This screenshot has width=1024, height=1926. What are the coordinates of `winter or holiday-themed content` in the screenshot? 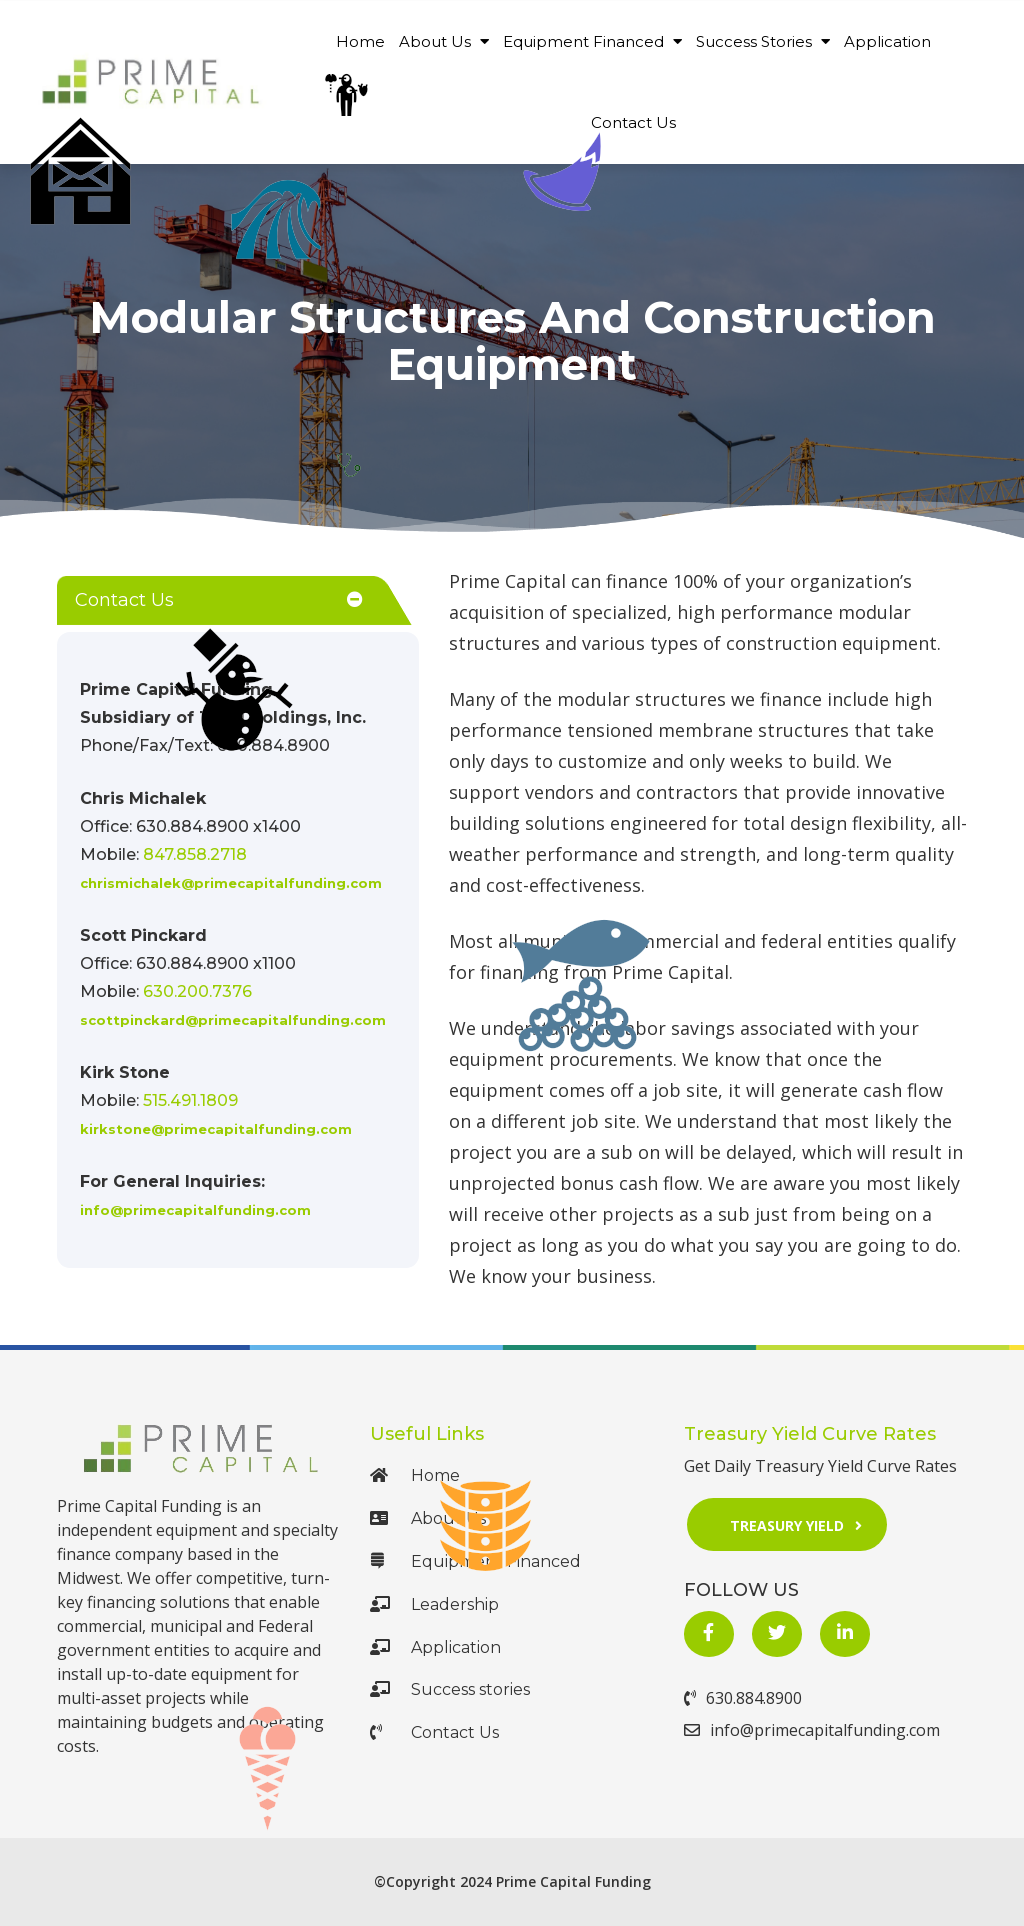 It's located at (233, 690).